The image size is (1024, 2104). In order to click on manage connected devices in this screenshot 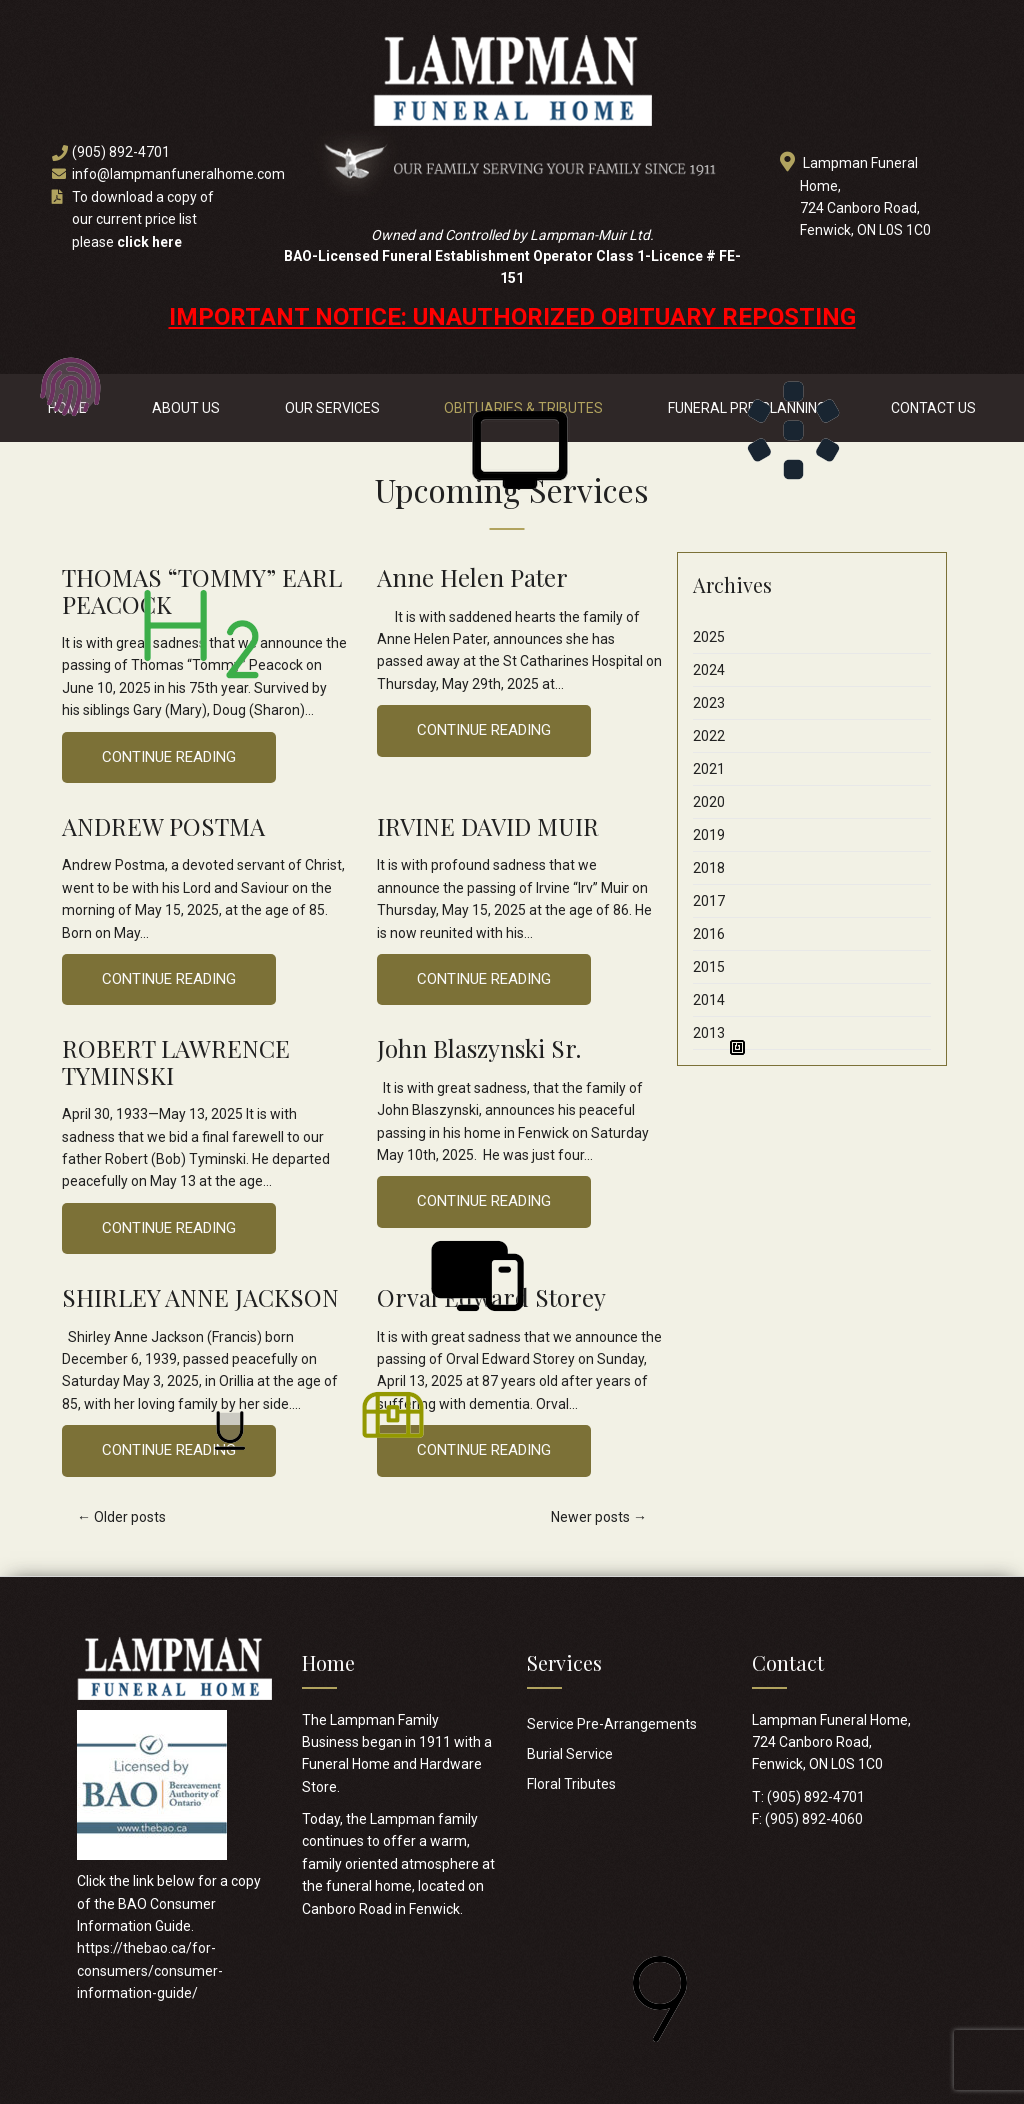, I will do `click(476, 1276)`.